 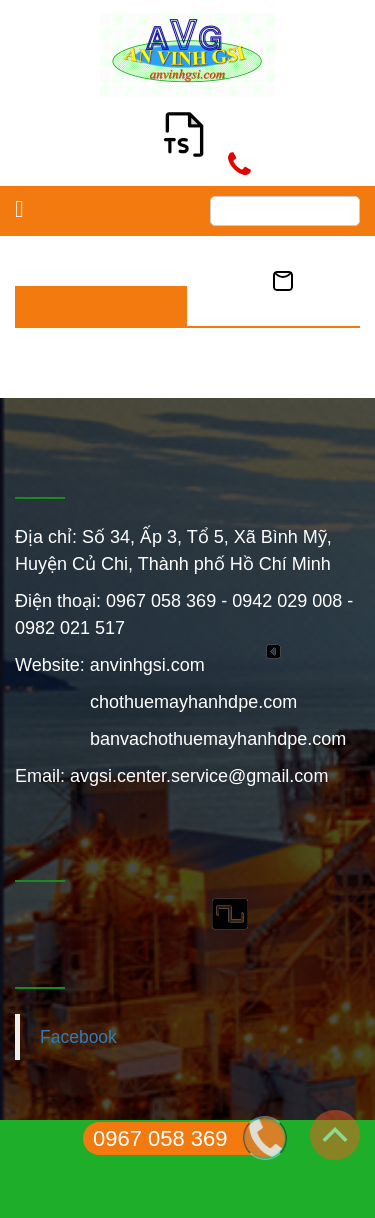 I want to click on toggle square wave audio signal, so click(x=230, y=914).